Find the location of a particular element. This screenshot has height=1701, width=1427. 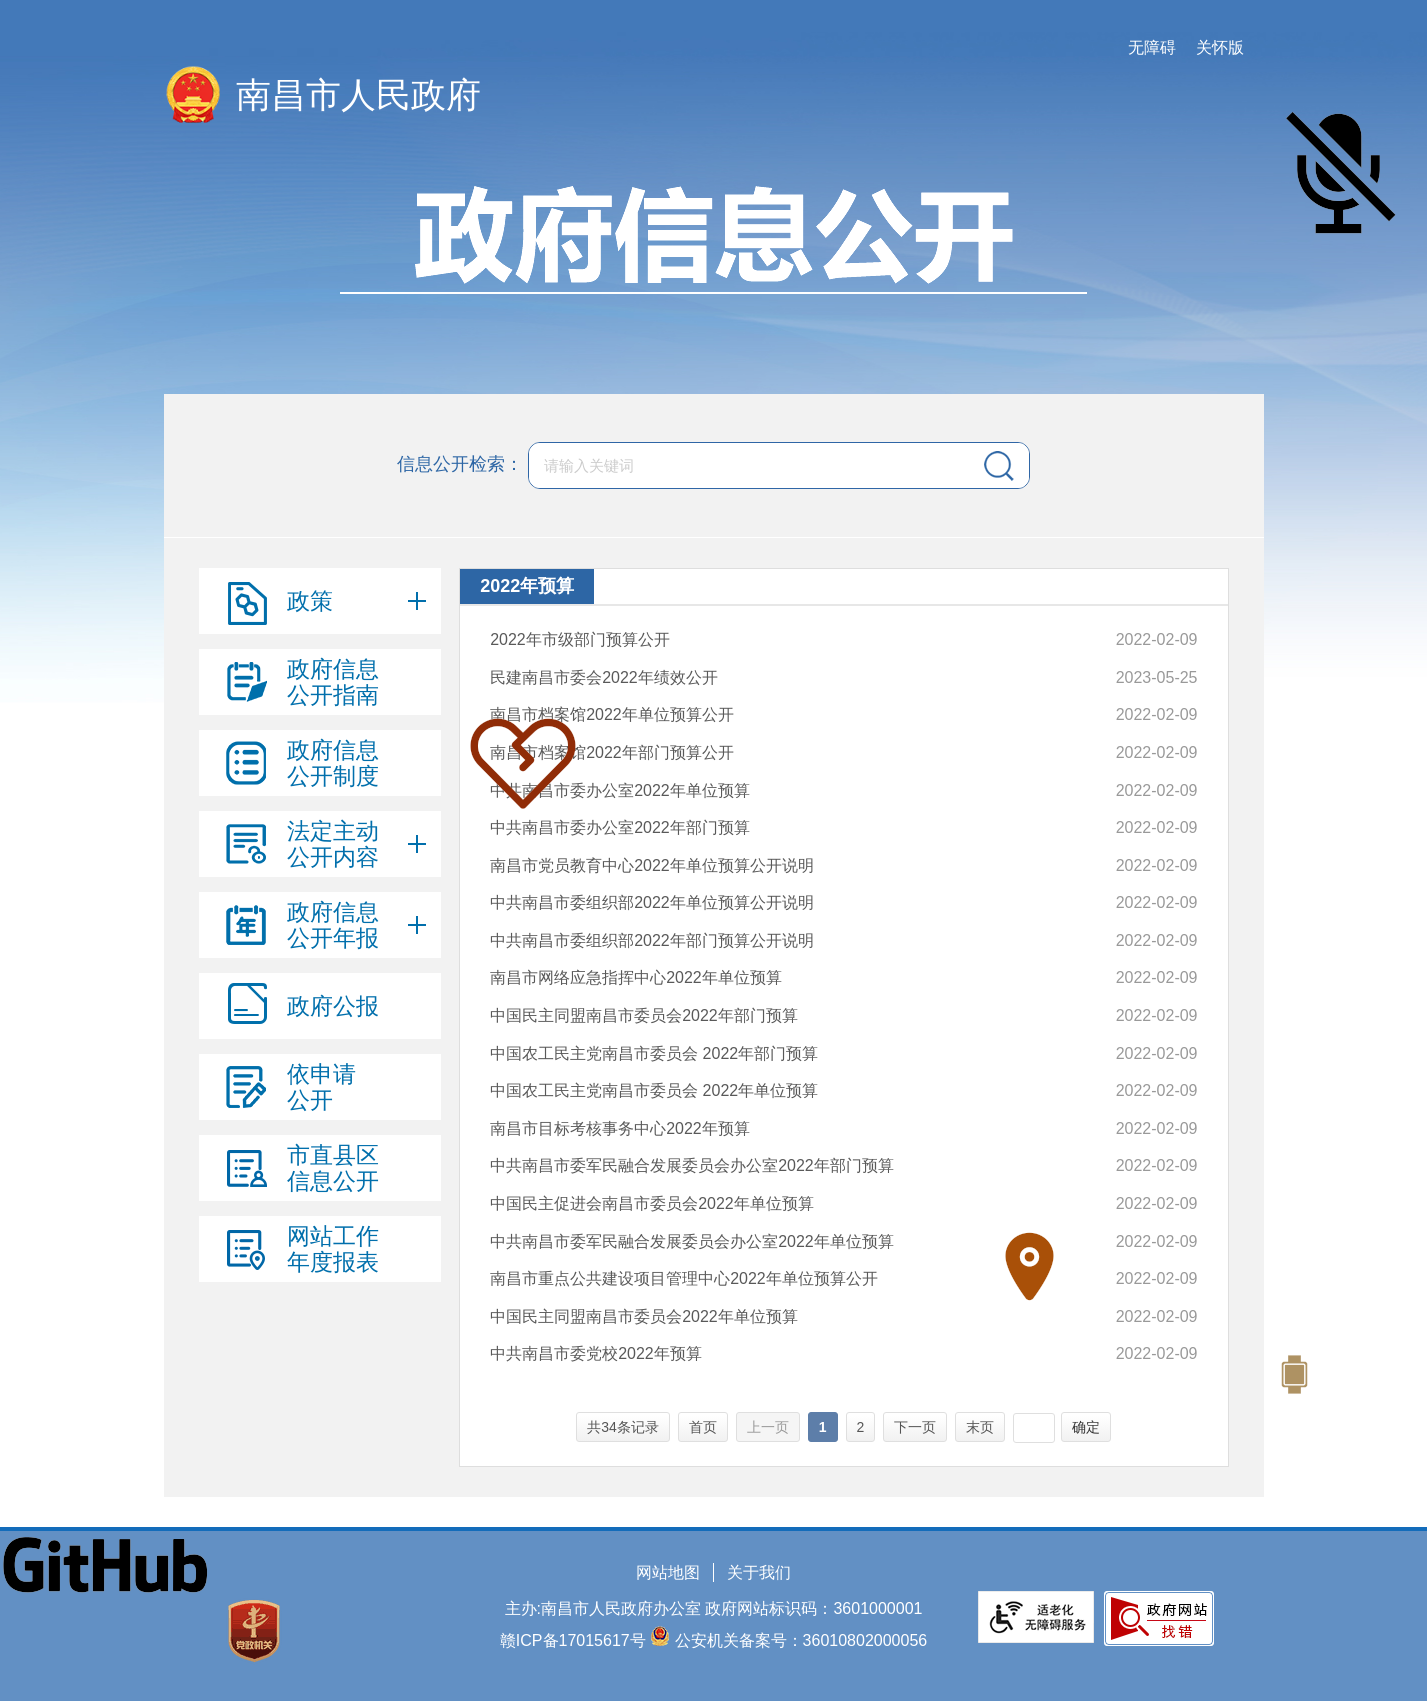

mute your microphone is located at coordinates (1338, 173).